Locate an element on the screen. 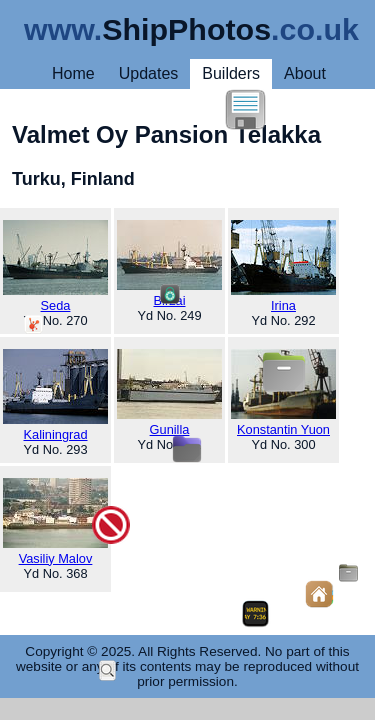  open the file manager application is located at coordinates (284, 372).